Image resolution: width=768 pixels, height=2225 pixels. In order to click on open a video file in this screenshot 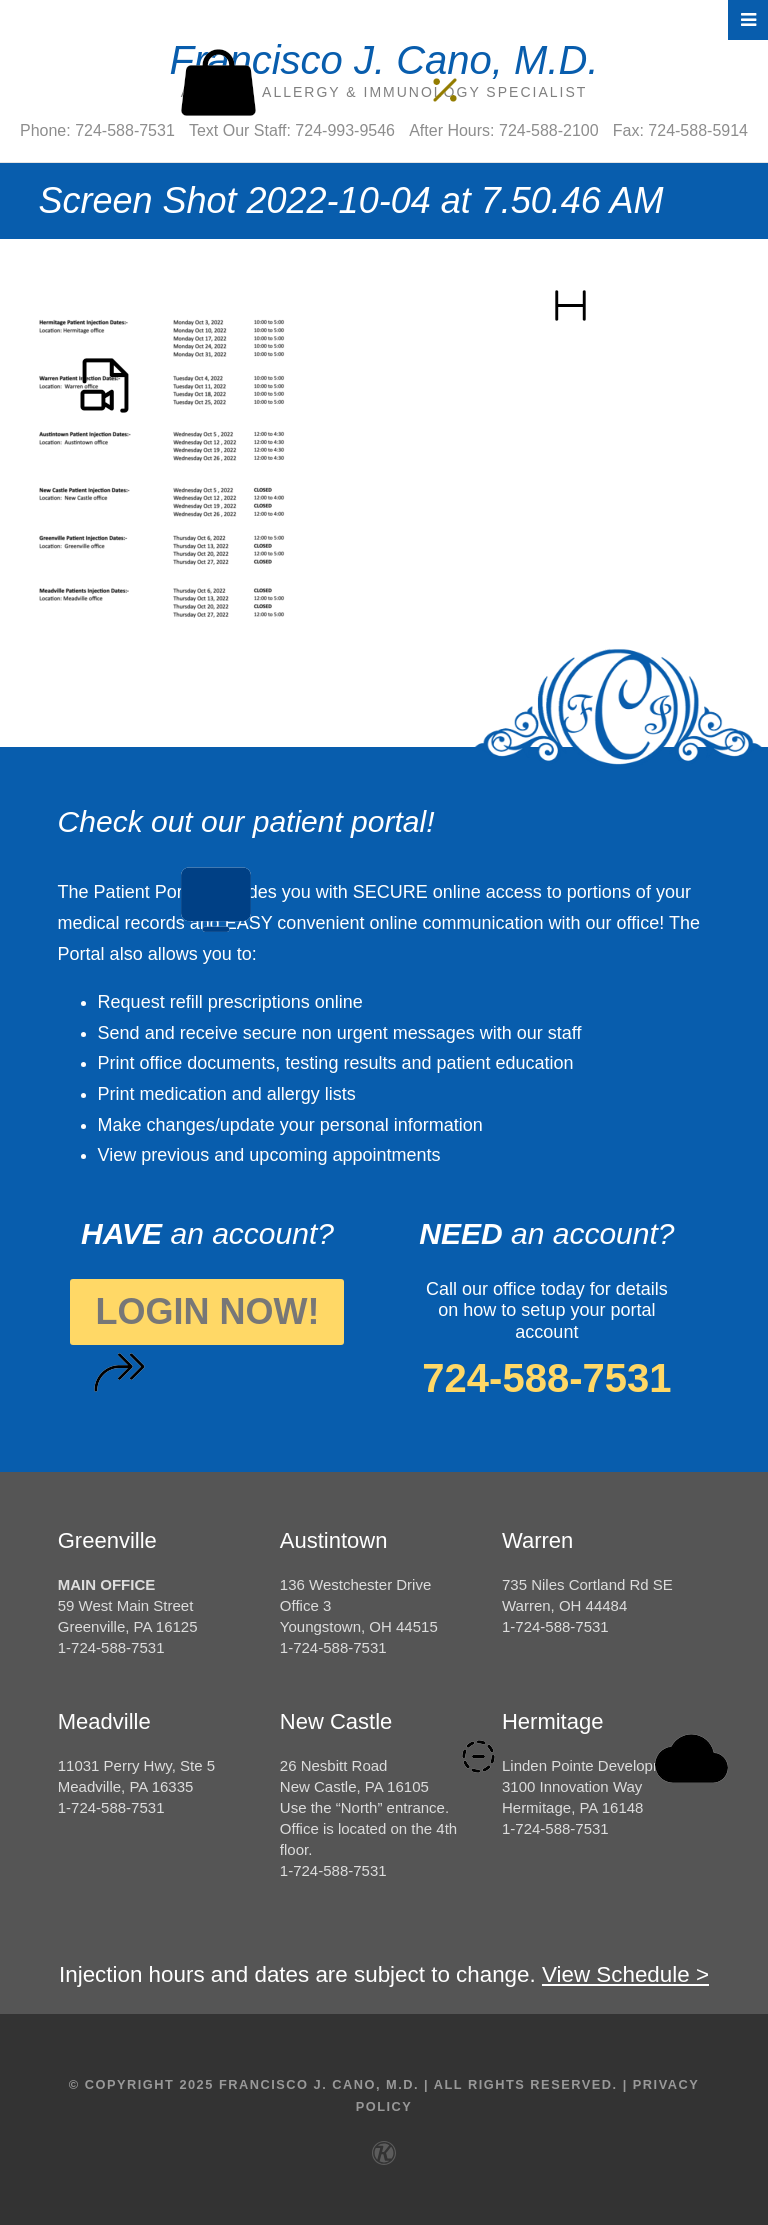, I will do `click(105, 385)`.